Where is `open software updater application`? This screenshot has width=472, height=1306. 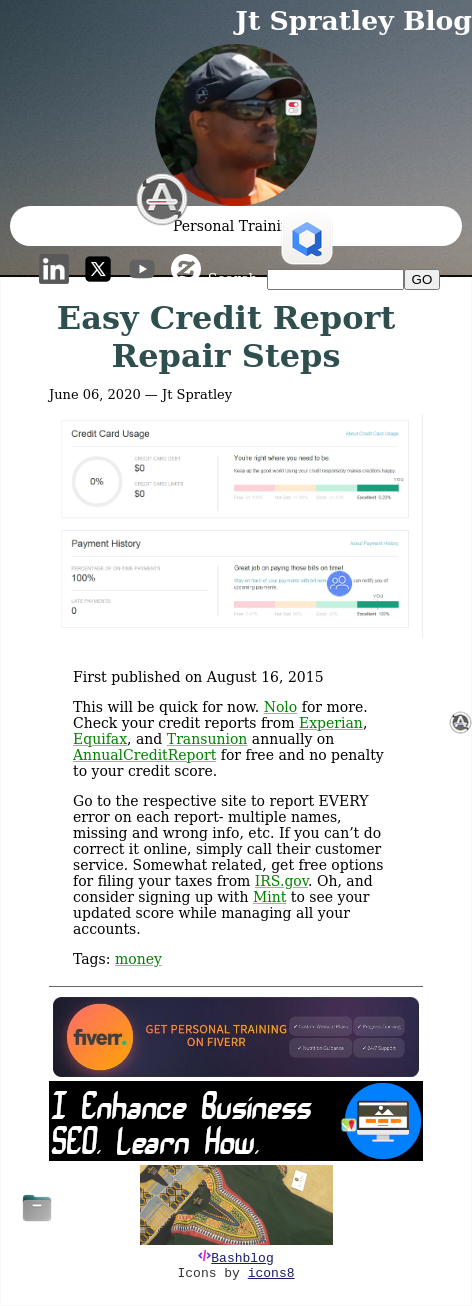
open software updater application is located at coordinates (162, 199).